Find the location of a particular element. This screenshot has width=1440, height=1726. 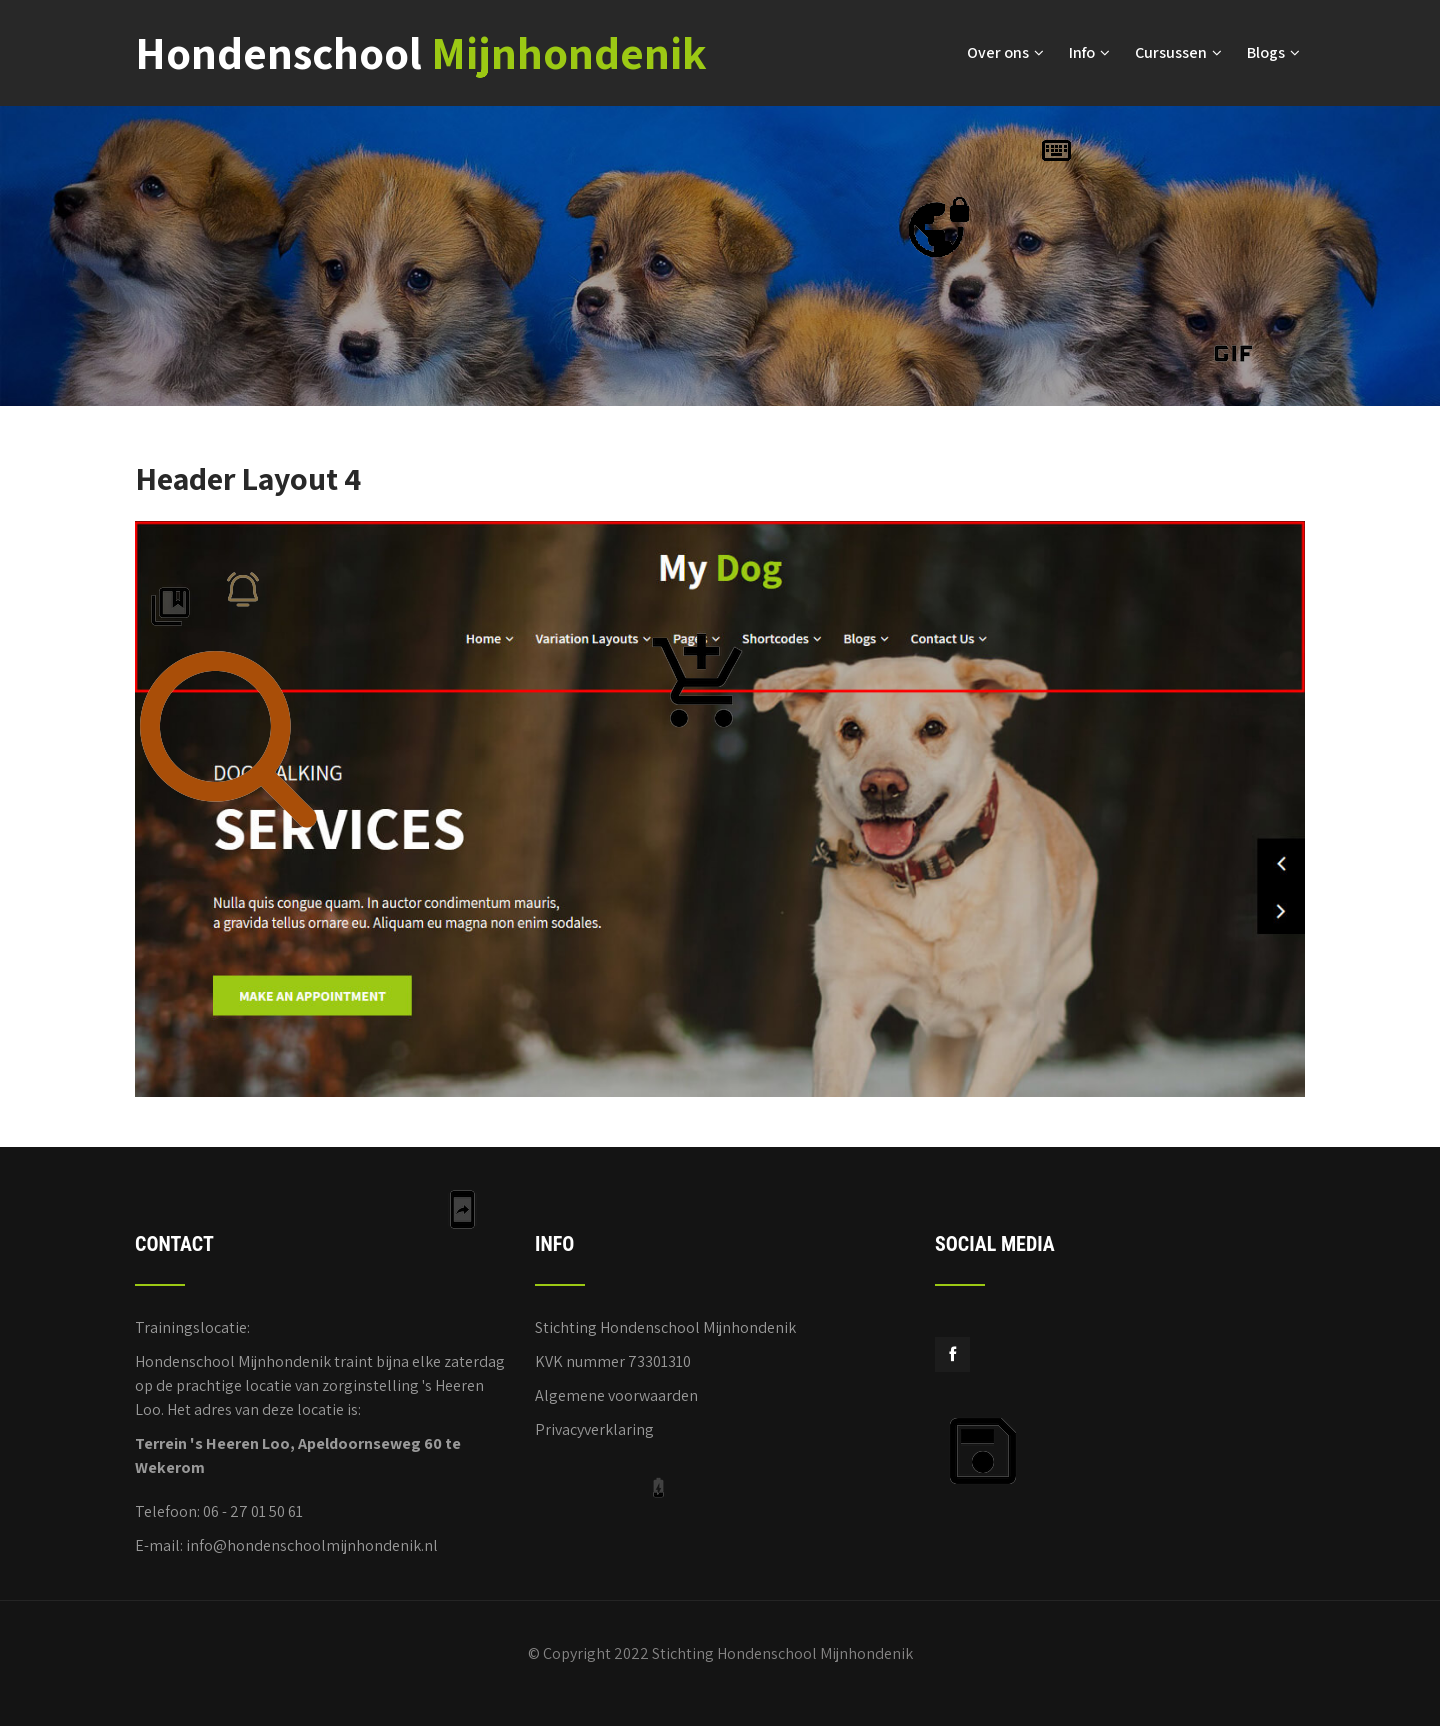

open on-screen keyboard is located at coordinates (1056, 150).